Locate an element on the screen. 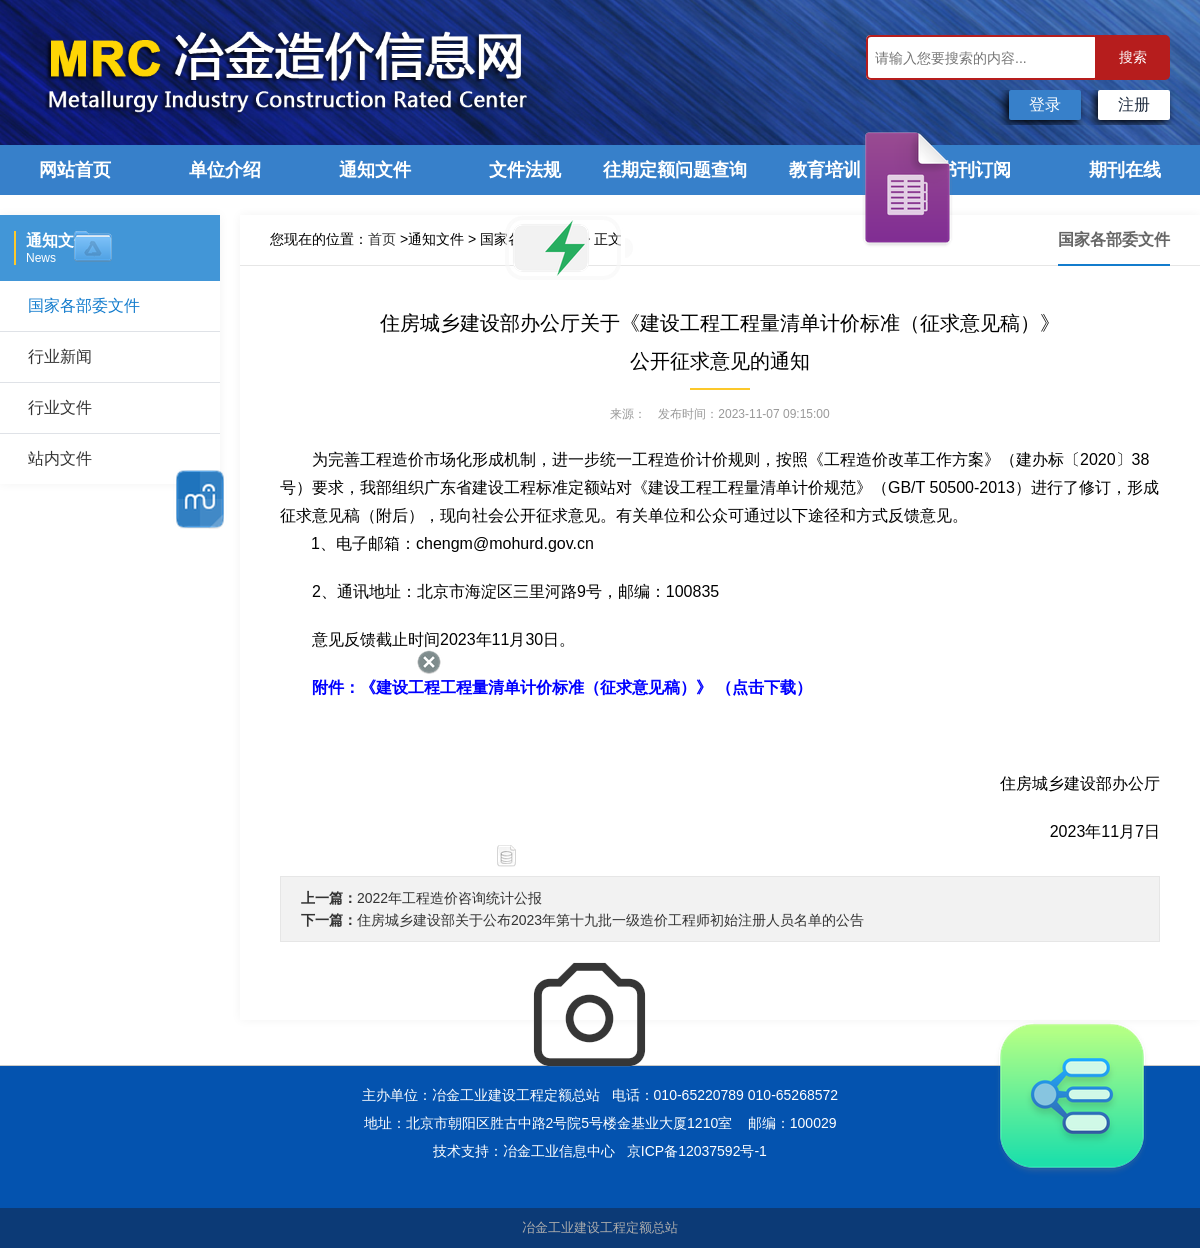 This screenshot has height=1248, width=1200. open Affinity app files folder is located at coordinates (93, 246).